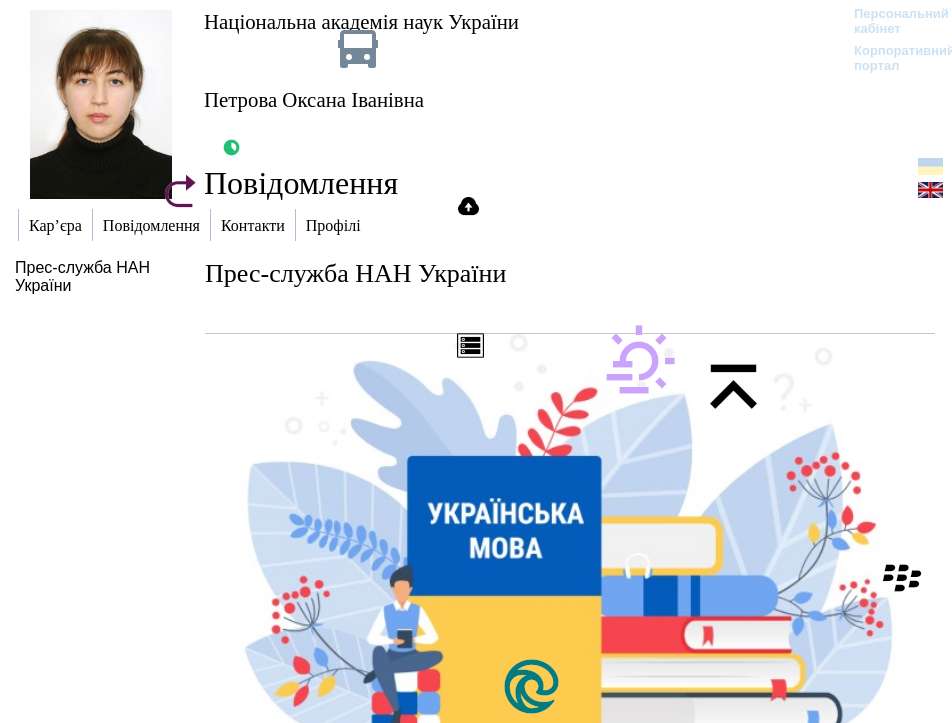 This screenshot has height=723, width=952. I want to click on view bus routes or public transit options, so click(358, 48).